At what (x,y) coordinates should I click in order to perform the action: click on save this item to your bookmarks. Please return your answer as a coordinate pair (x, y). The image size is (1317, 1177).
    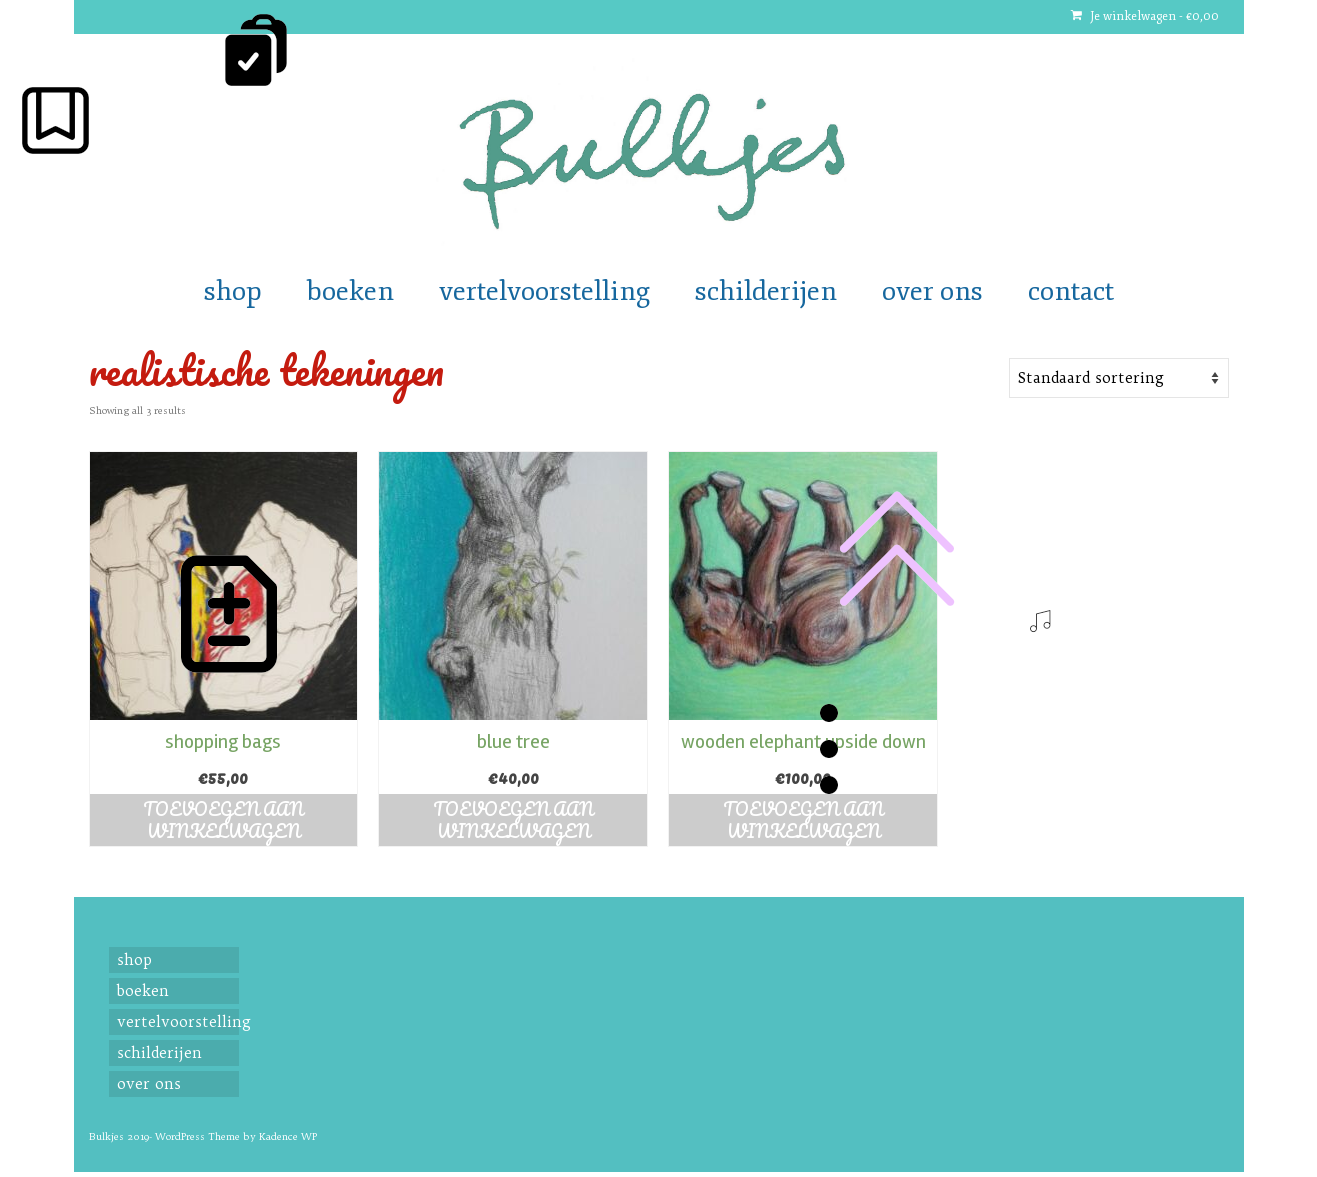
    Looking at the image, I should click on (55, 120).